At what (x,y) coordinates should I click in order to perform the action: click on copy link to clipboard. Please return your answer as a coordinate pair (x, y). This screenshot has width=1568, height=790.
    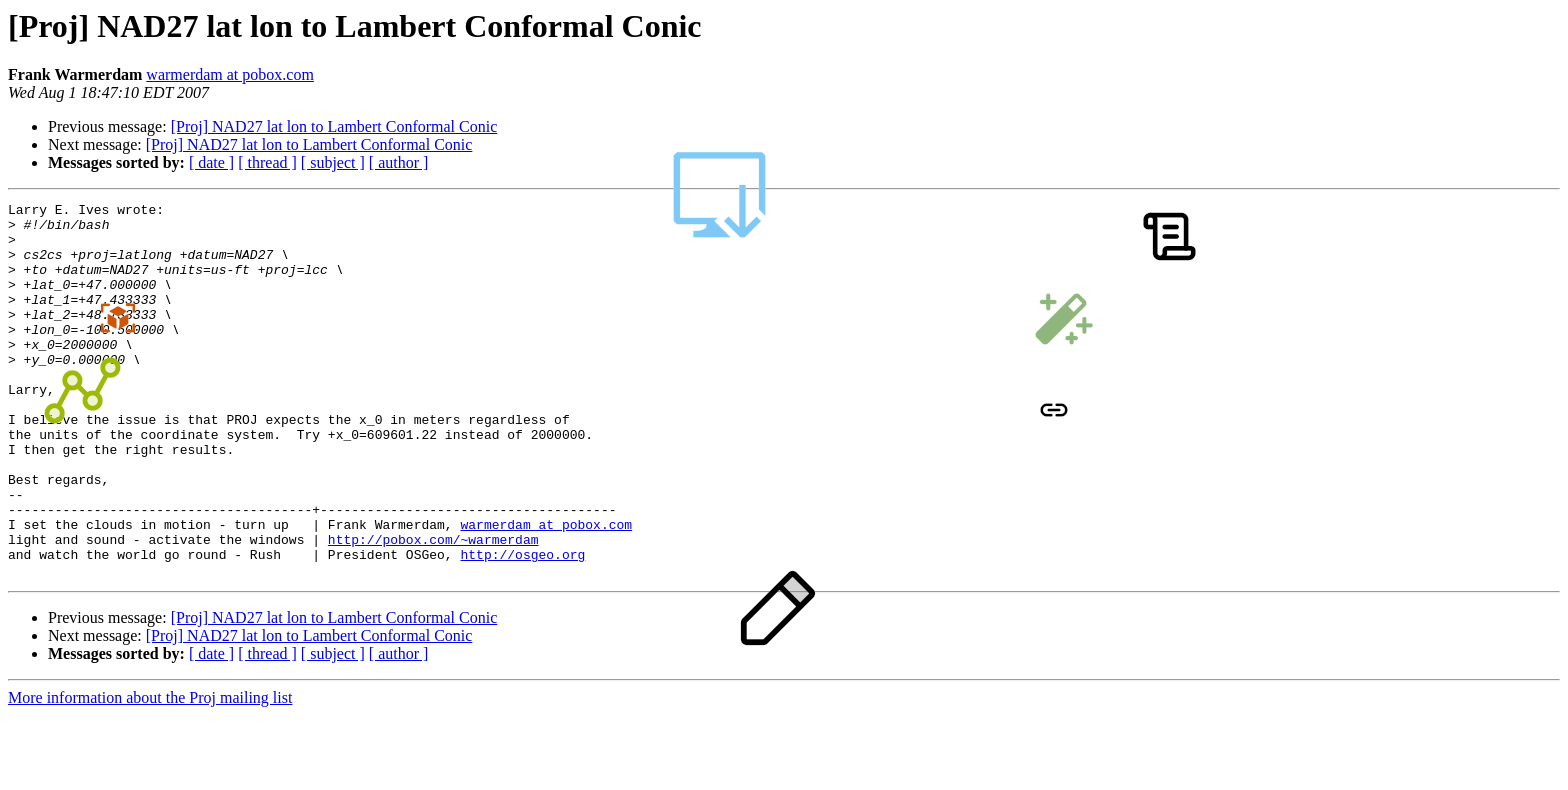
    Looking at the image, I should click on (1054, 410).